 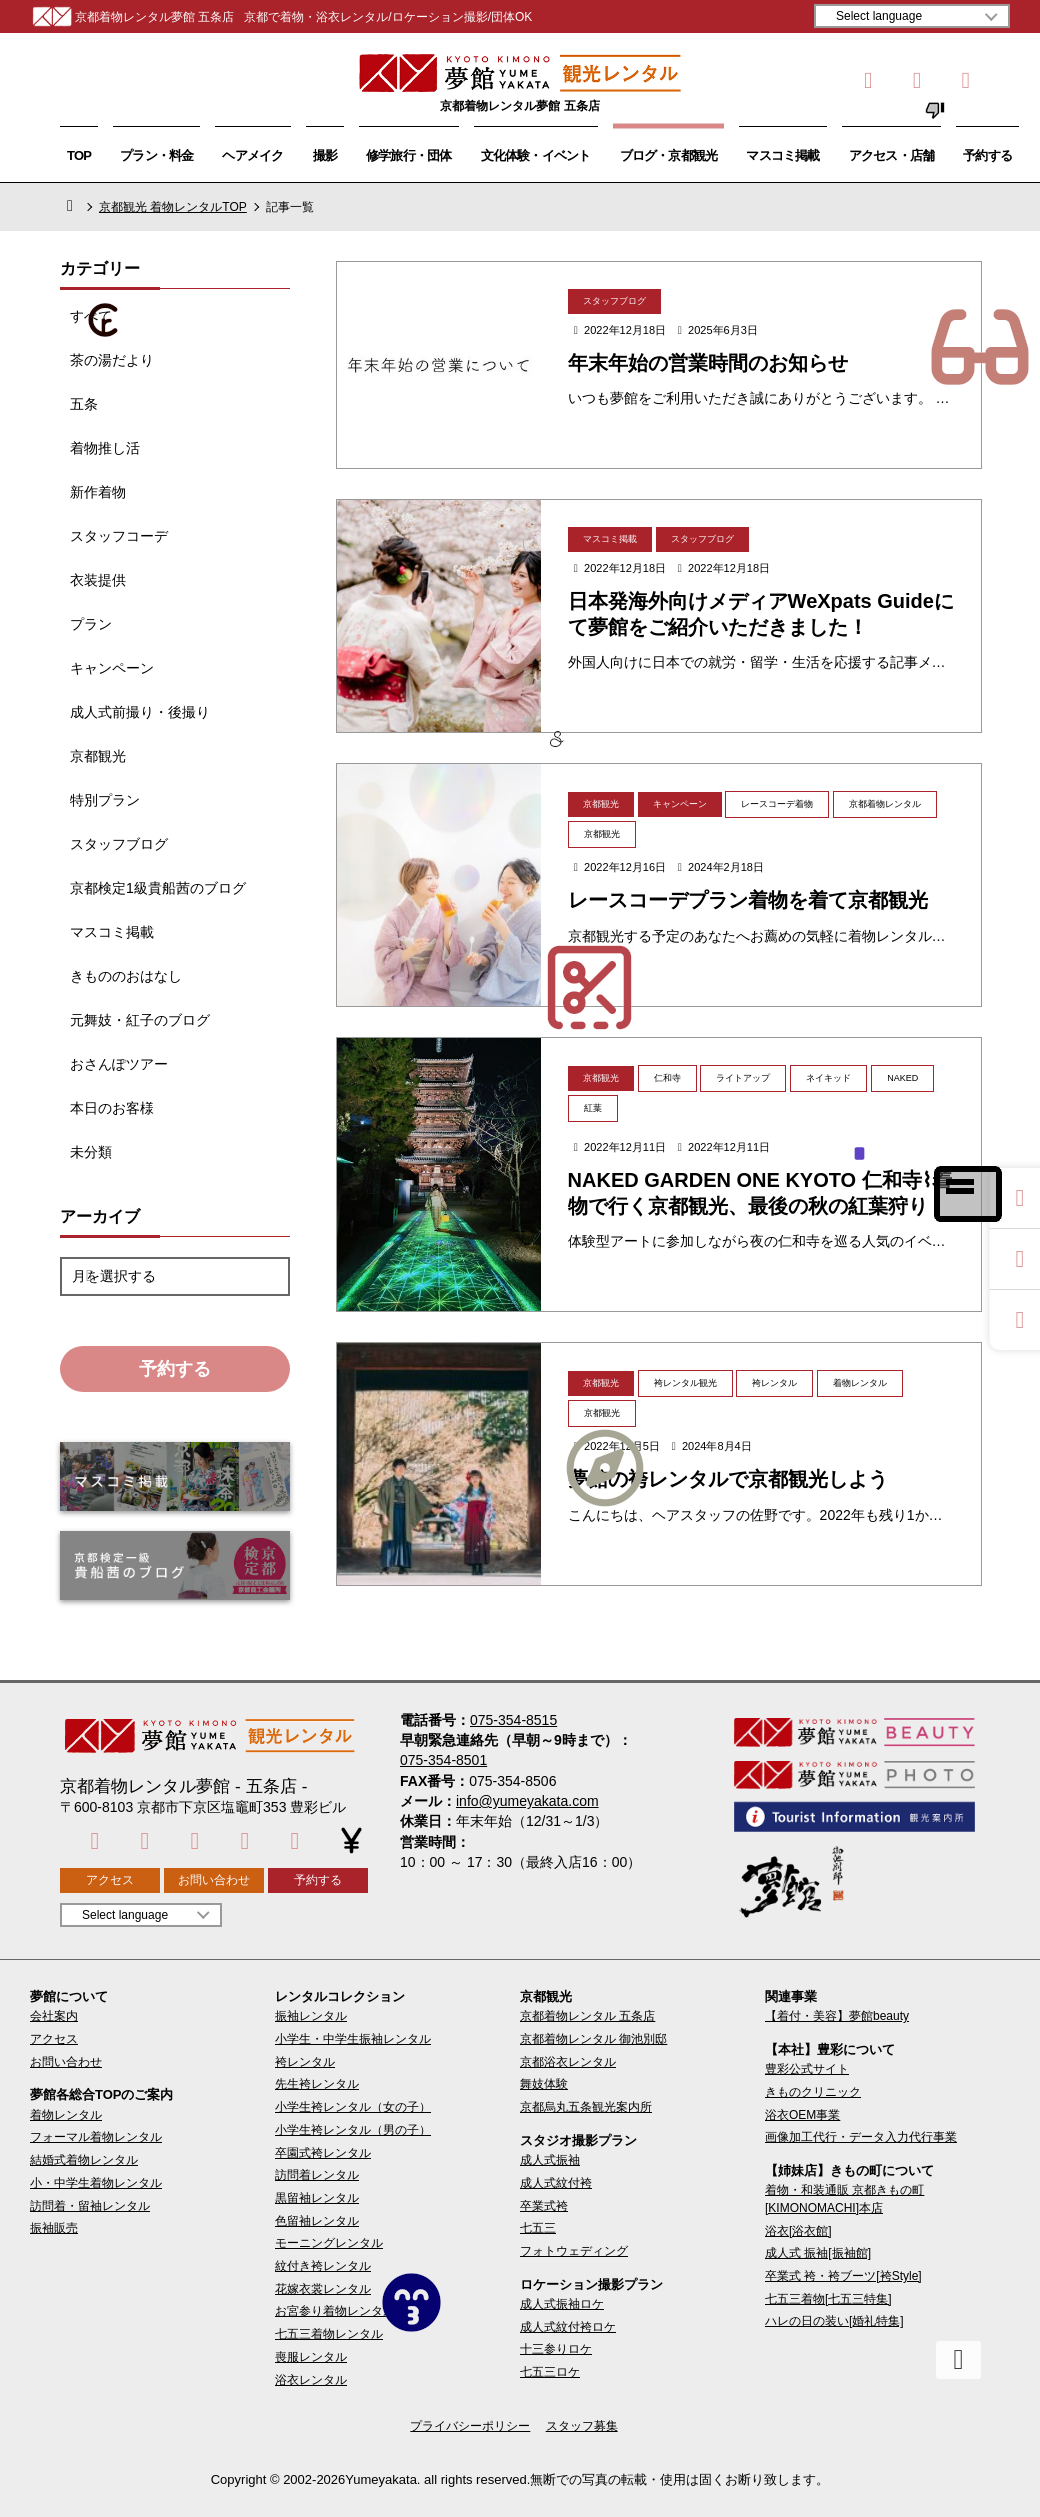 What do you see at coordinates (557, 739) in the screenshot?
I see `shoelace web components library logo` at bounding box center [557, 739].